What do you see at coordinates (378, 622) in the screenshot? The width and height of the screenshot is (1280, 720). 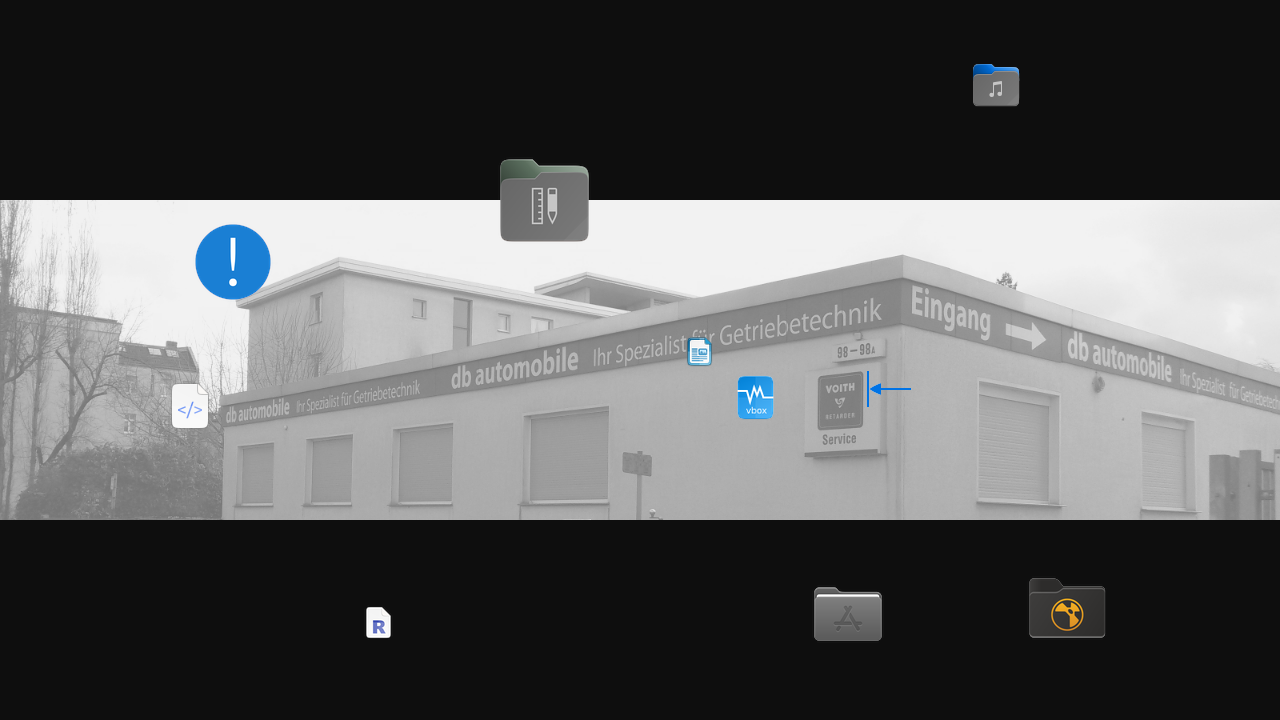 I see `an R programming language source file` at bounding box center [378, 622].